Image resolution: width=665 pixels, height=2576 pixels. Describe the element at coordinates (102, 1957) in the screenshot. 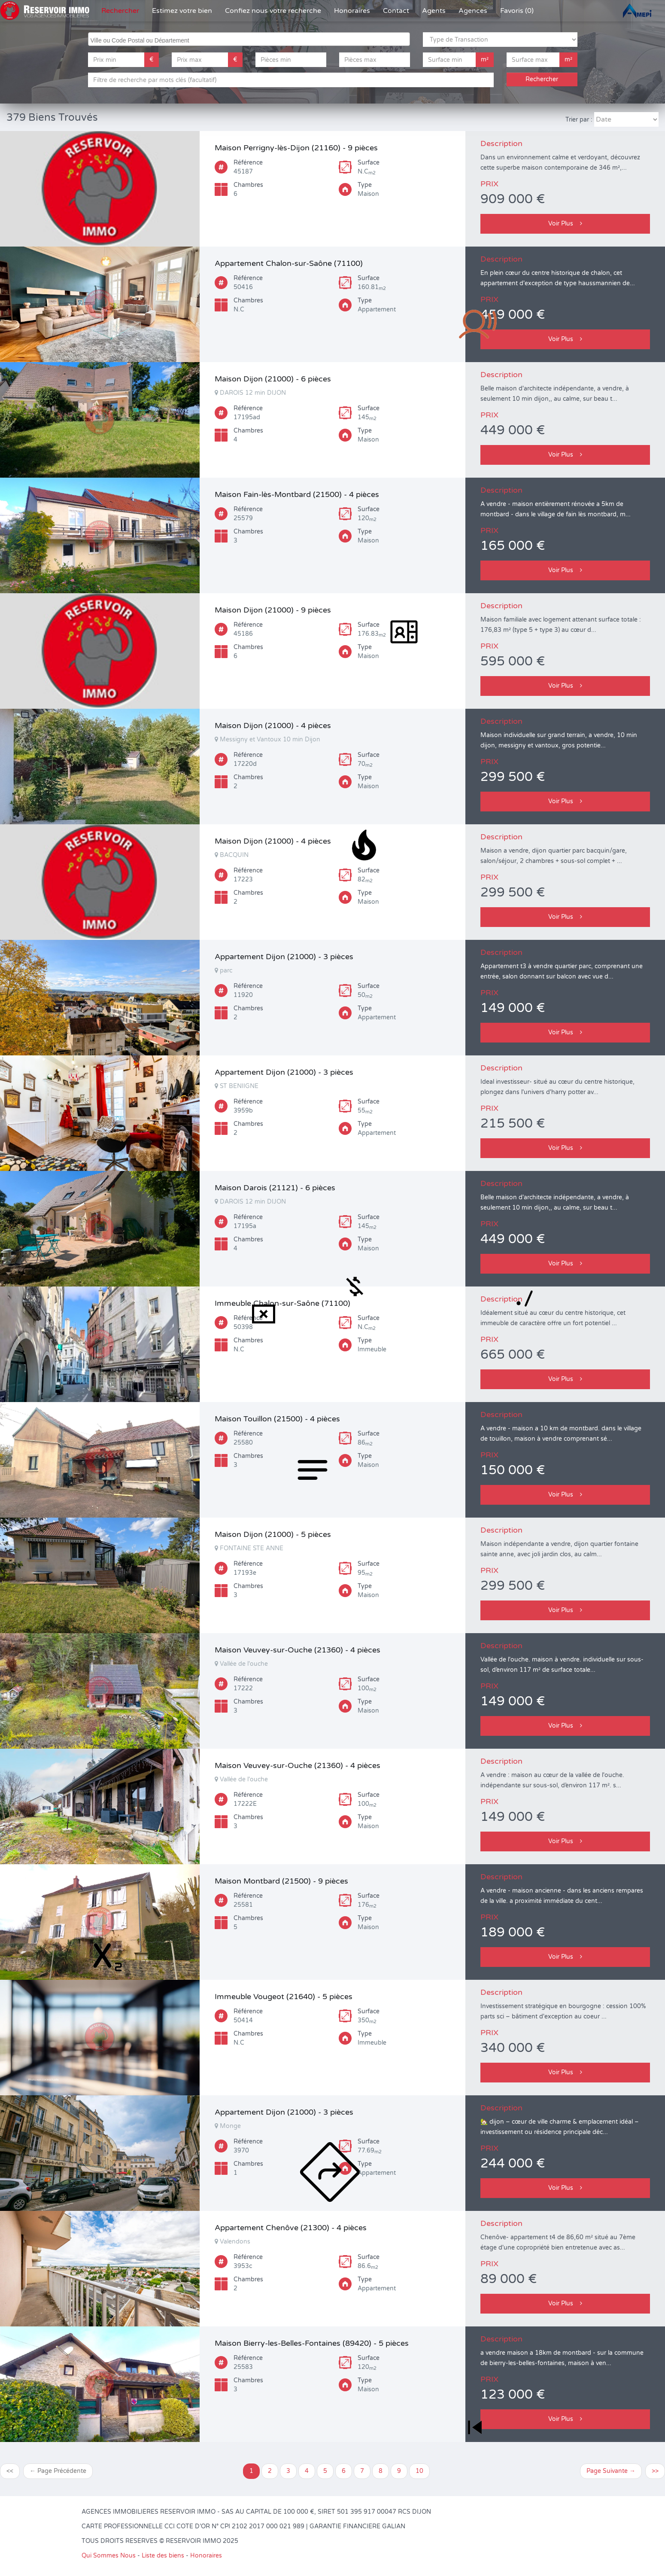

I see `apply subscript formatting to selected text` at that location.